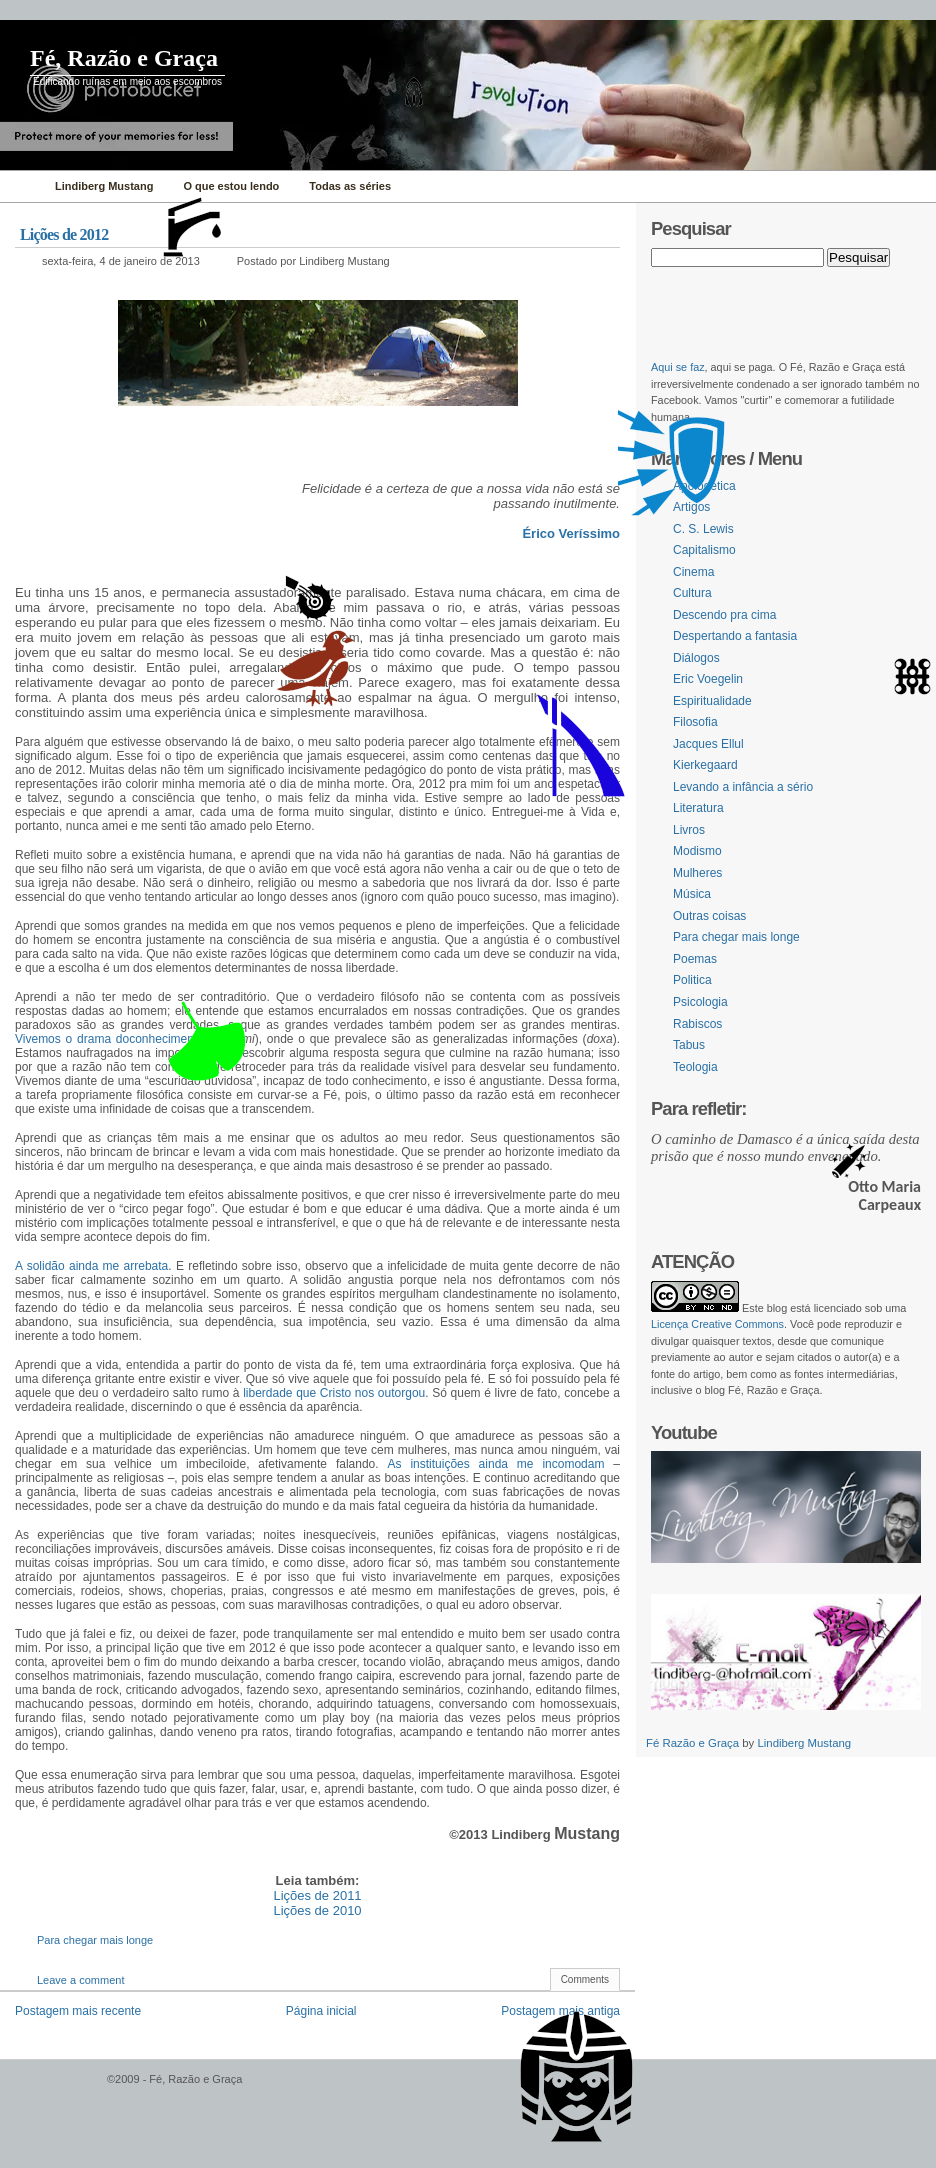 The image size is (936, 2168). I want to click on stealth or rogue character class selection, so click(414, 92).